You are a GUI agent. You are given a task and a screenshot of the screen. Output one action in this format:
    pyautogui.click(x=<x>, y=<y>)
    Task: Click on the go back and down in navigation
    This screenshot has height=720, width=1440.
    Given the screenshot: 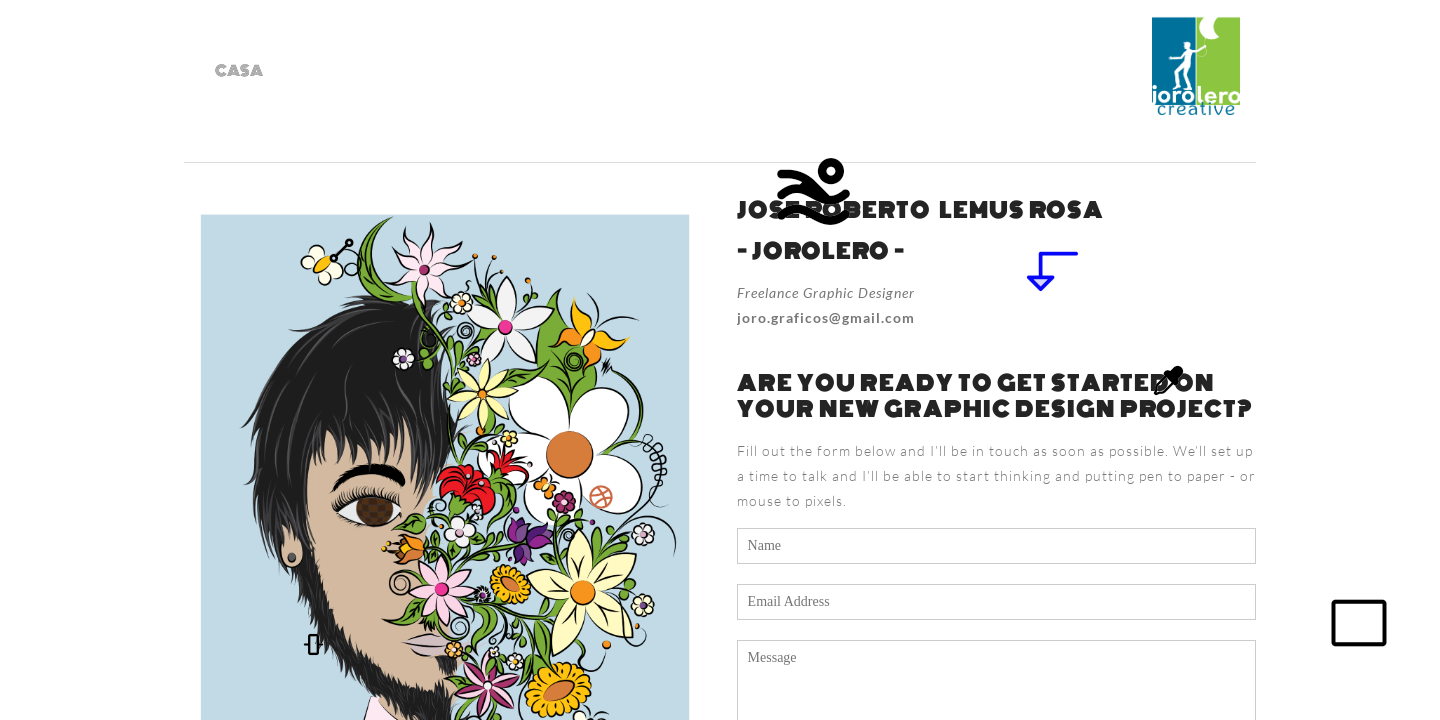 What is the action you would take?
    pyautogui.click(x=1050, y=267)
    